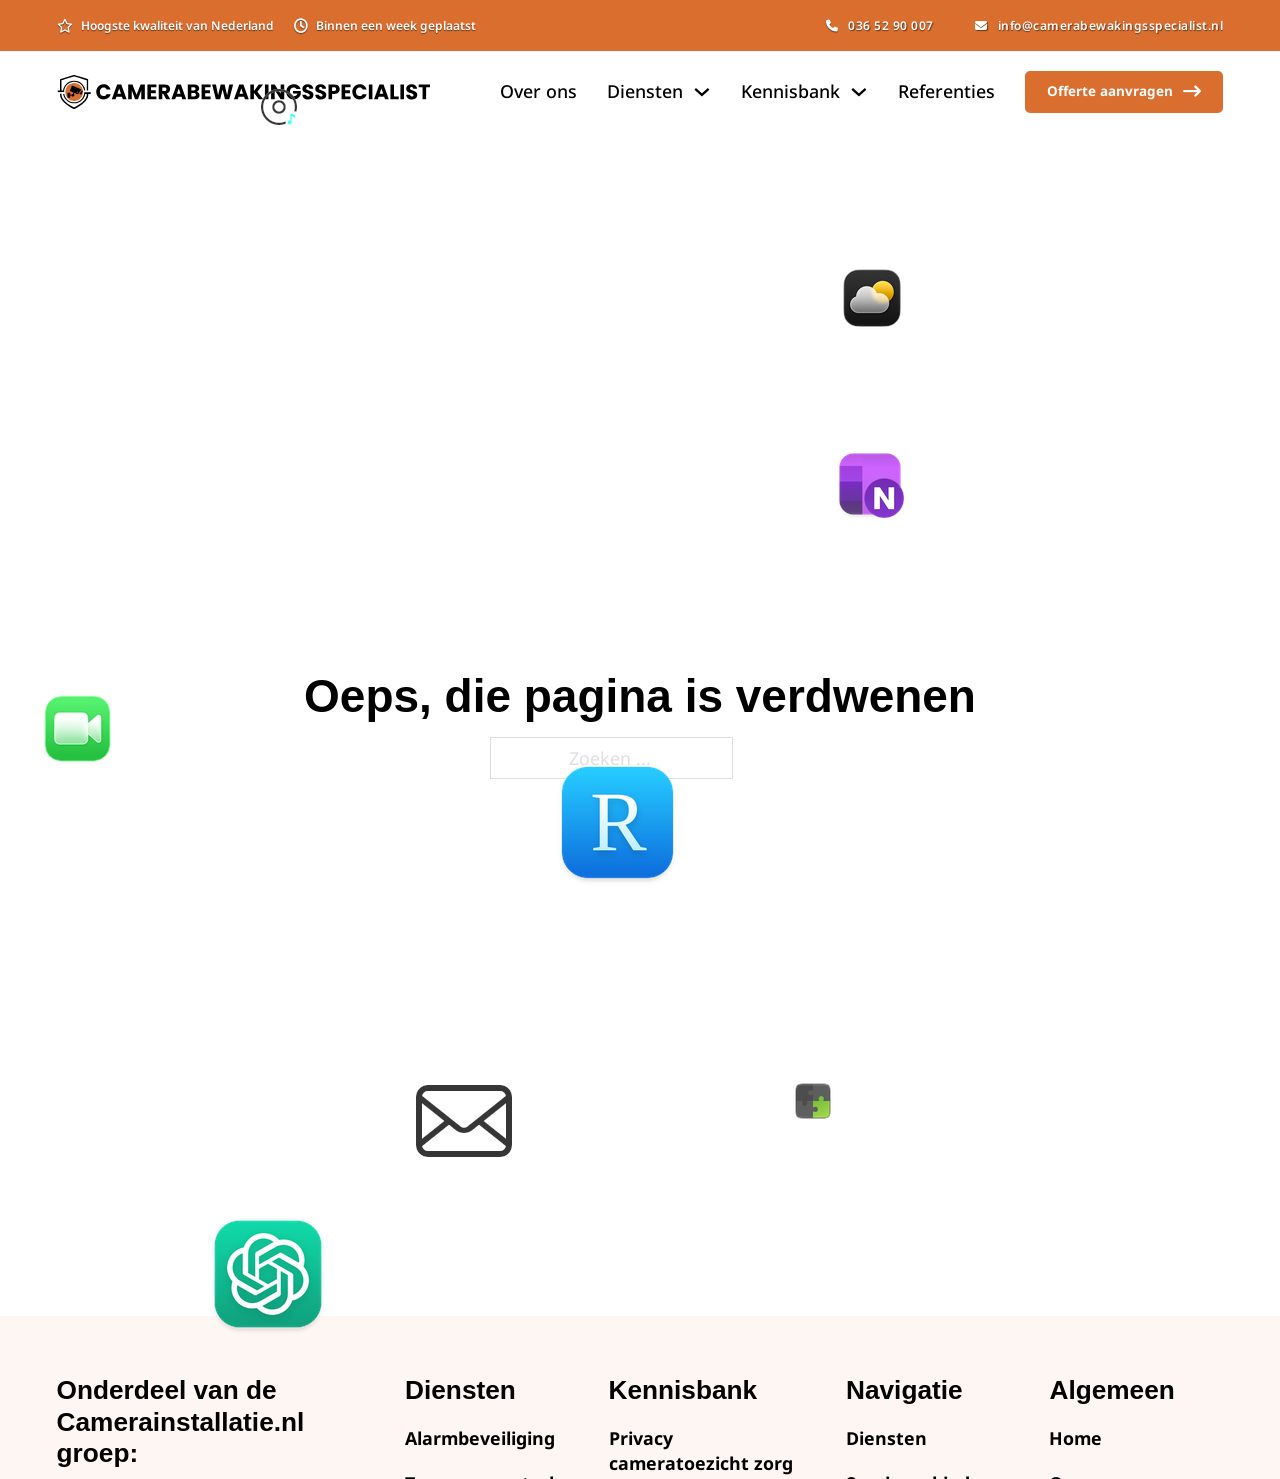  What do you see at coordinates (279, 107) in the screenshot?
I see `audio CD or music disc` at bounding box center [279, 107].